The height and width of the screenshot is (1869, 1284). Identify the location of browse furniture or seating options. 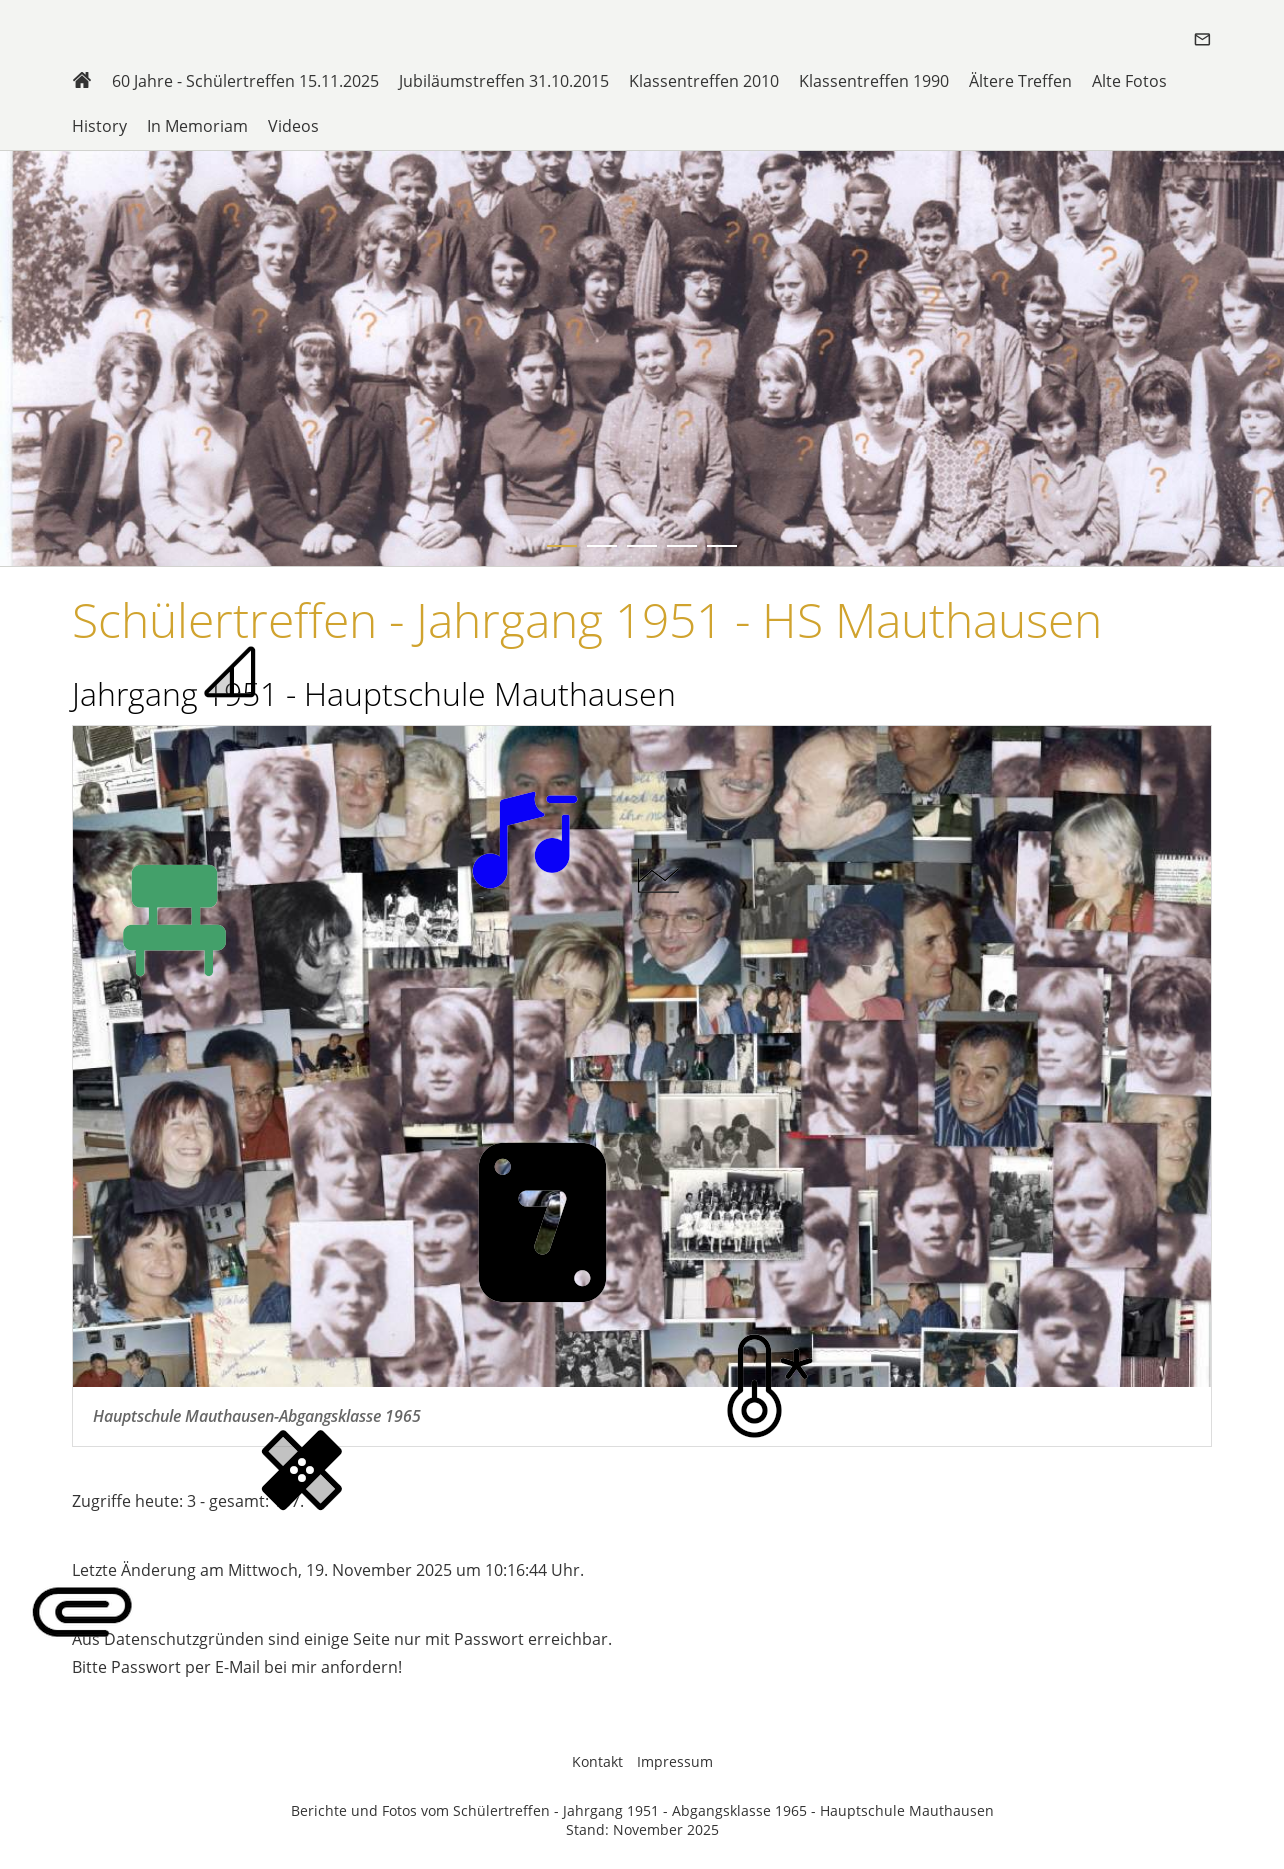
(174, 920).